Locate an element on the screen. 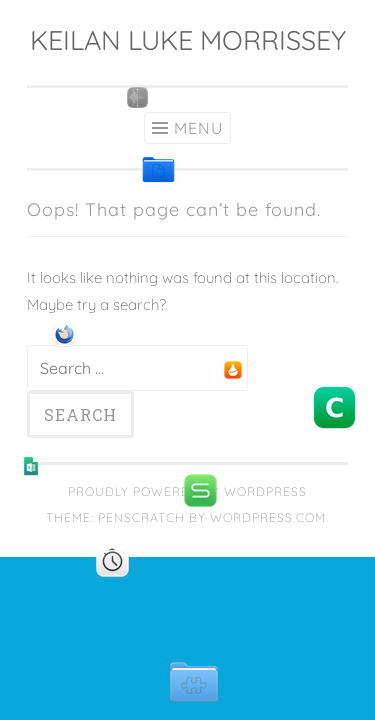 The width and height of the screenshot is (375, 720). open the connectagram word puzzle game is located at coordinates (334, 407).